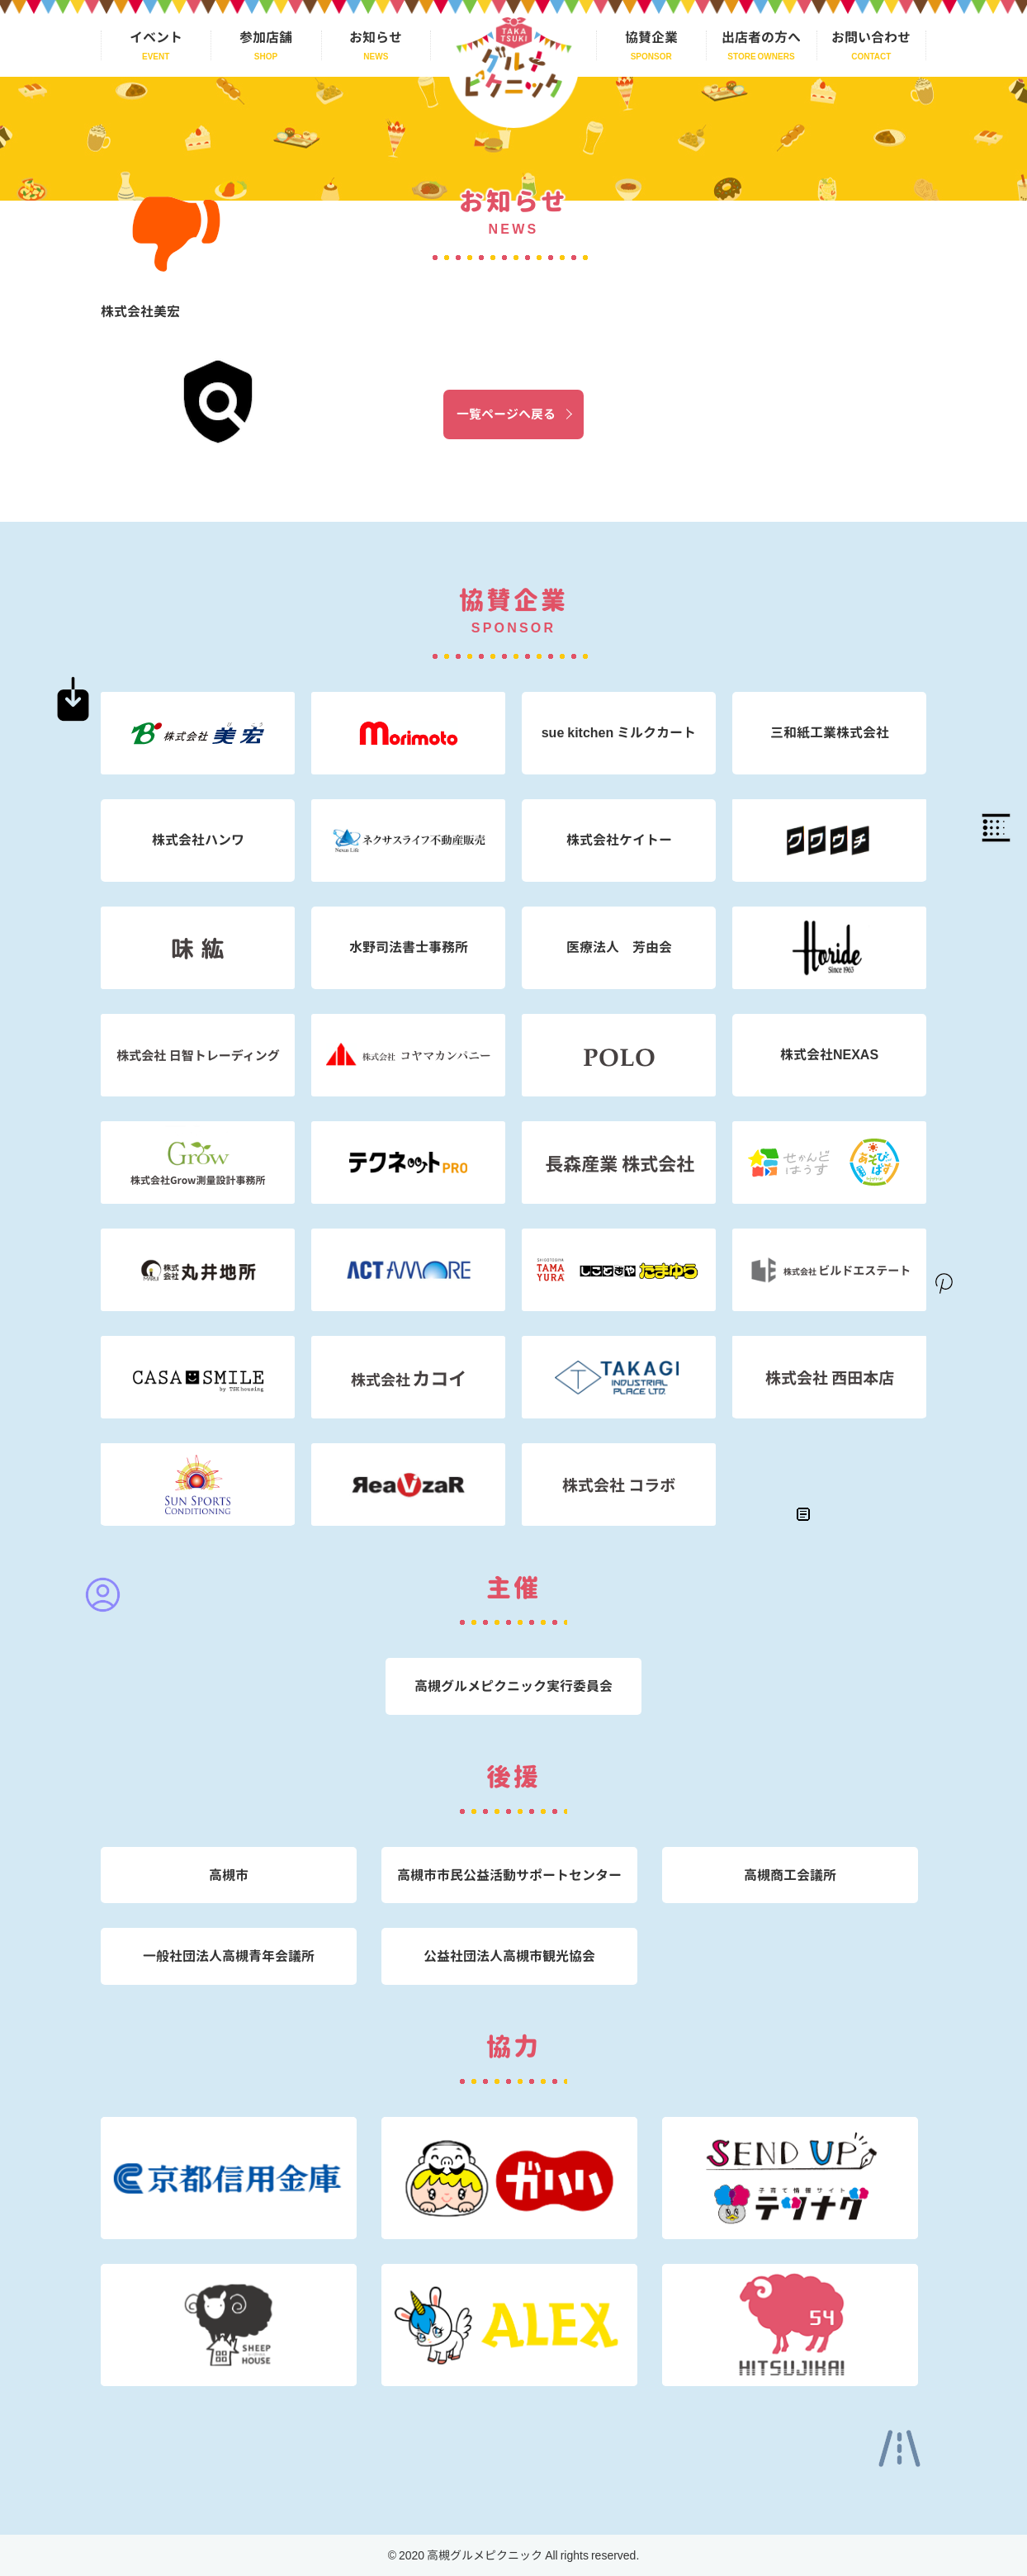 This screenshot has height=2576, width=1027. I want to click on view privacy policy or terms, so click(218, 401).